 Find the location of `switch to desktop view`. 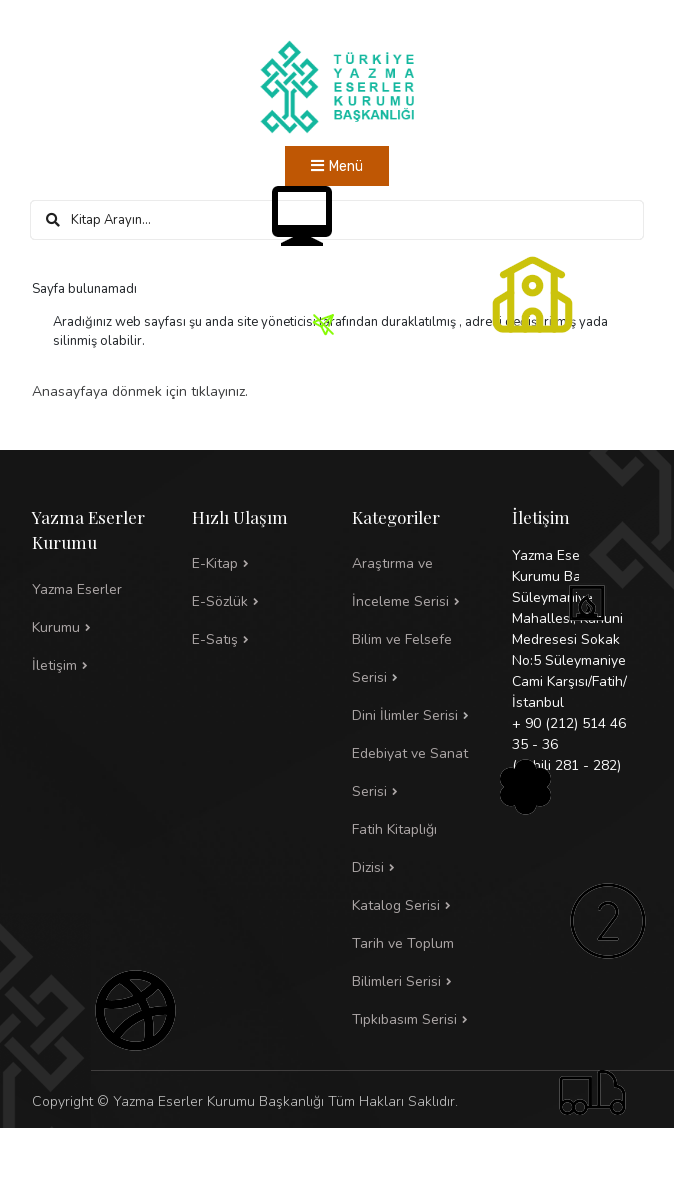

switch to desktop view is located at coordinates (302, 216).